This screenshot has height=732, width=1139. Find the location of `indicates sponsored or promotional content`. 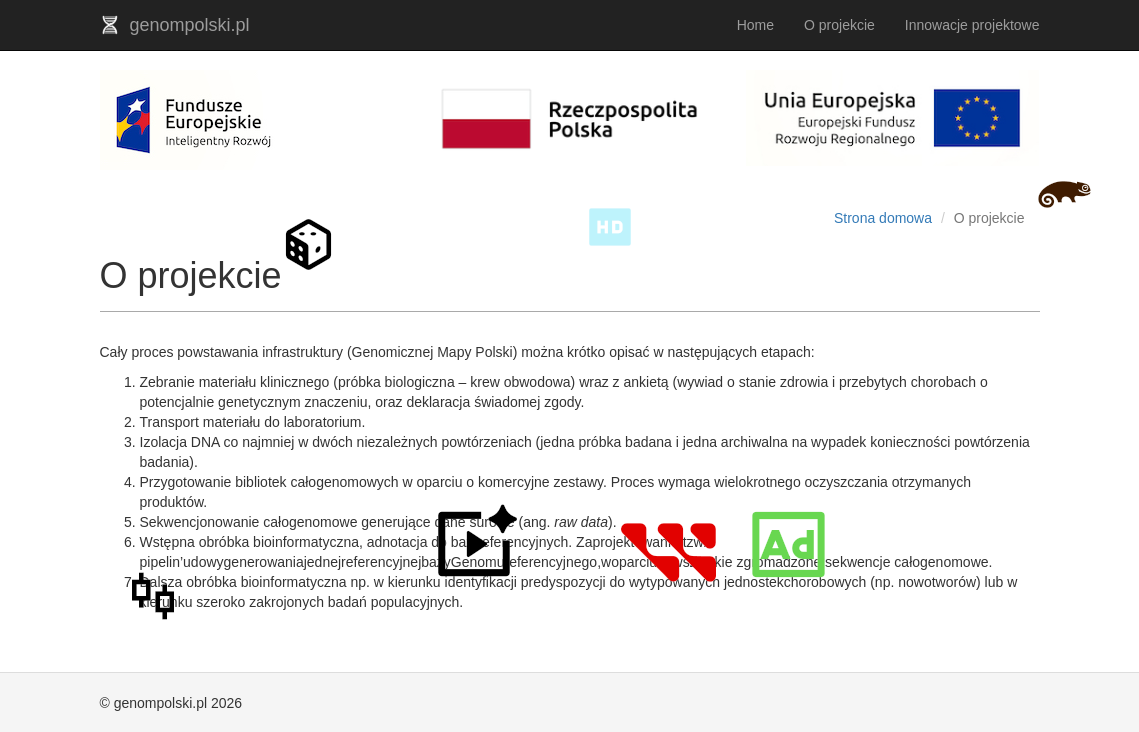

indicates sponsored or promotional content is located at coordinates (788, 544).